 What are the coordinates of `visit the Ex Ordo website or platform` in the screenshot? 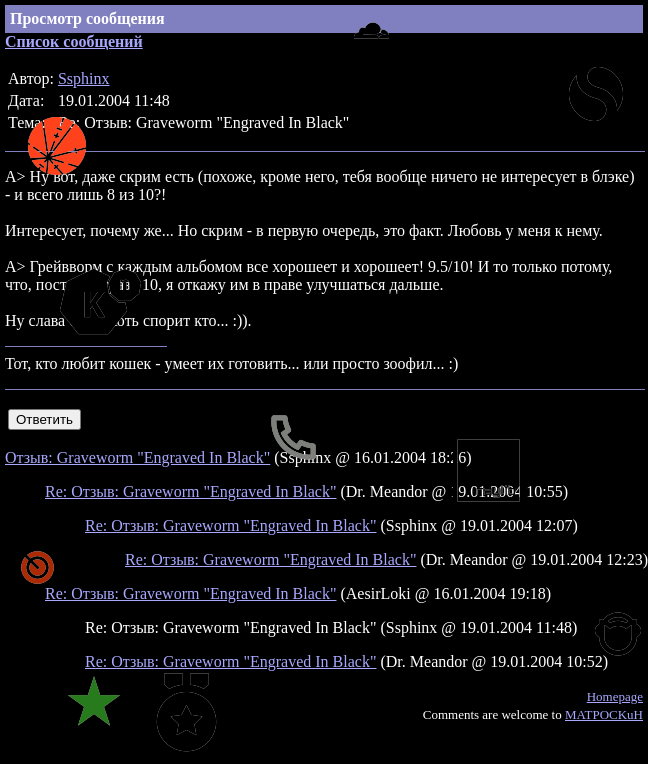 It's located at (57, 146).